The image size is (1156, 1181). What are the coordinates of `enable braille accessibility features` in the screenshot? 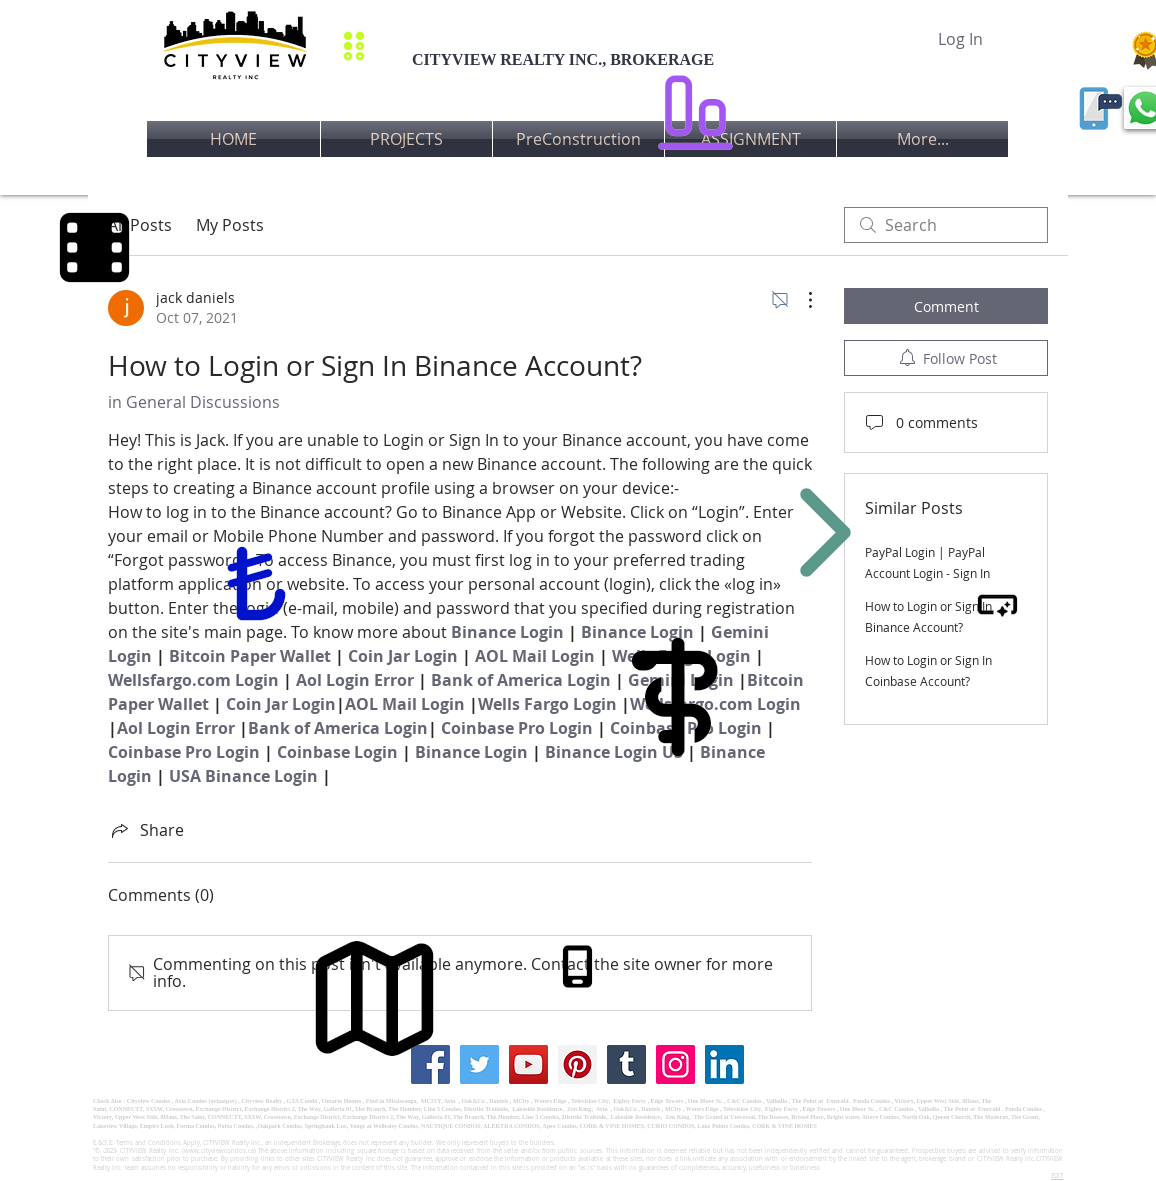 It's located at (354, 46).